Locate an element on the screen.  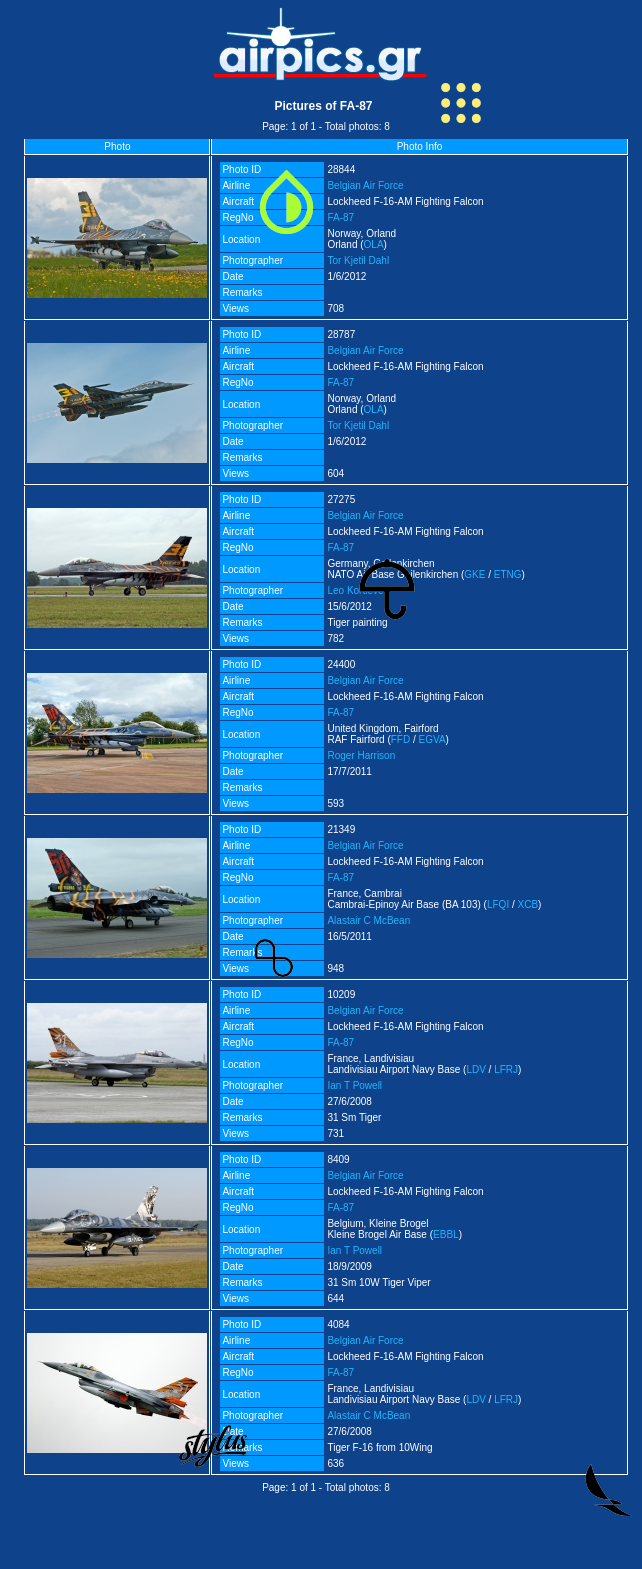
ROS (Robot Operating System) branding or documentation is located at coordinates (461, 103).